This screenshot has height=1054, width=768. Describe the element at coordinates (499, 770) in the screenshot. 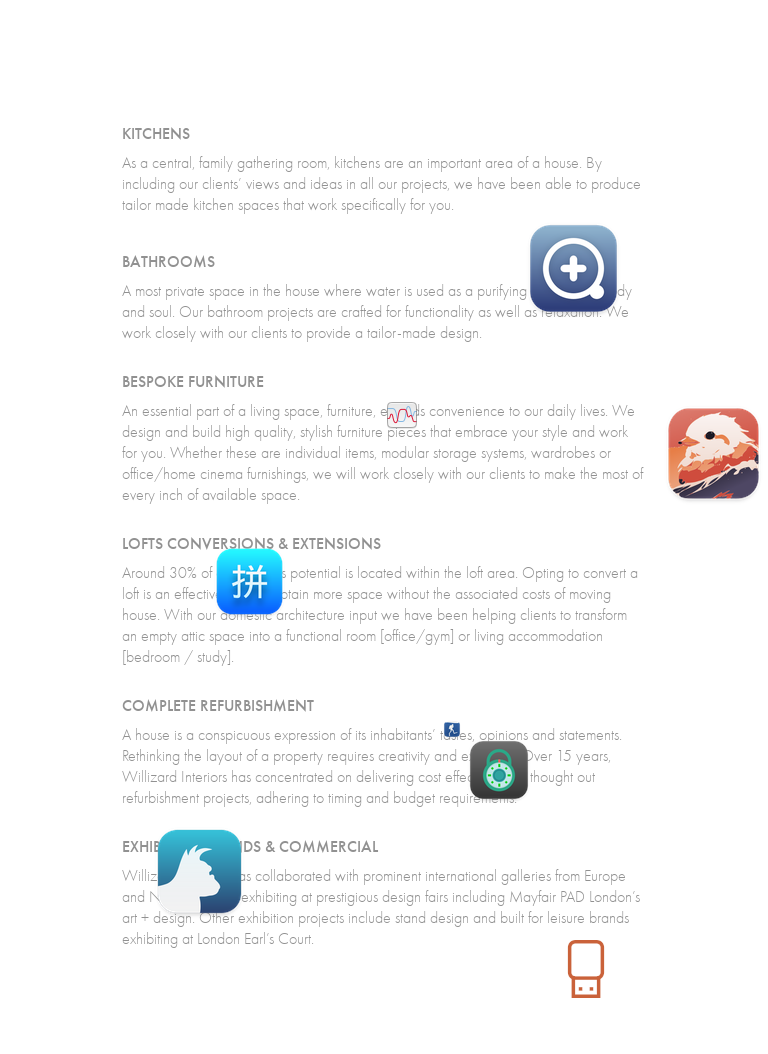

I see `open keysmith authenticator app` at that location.